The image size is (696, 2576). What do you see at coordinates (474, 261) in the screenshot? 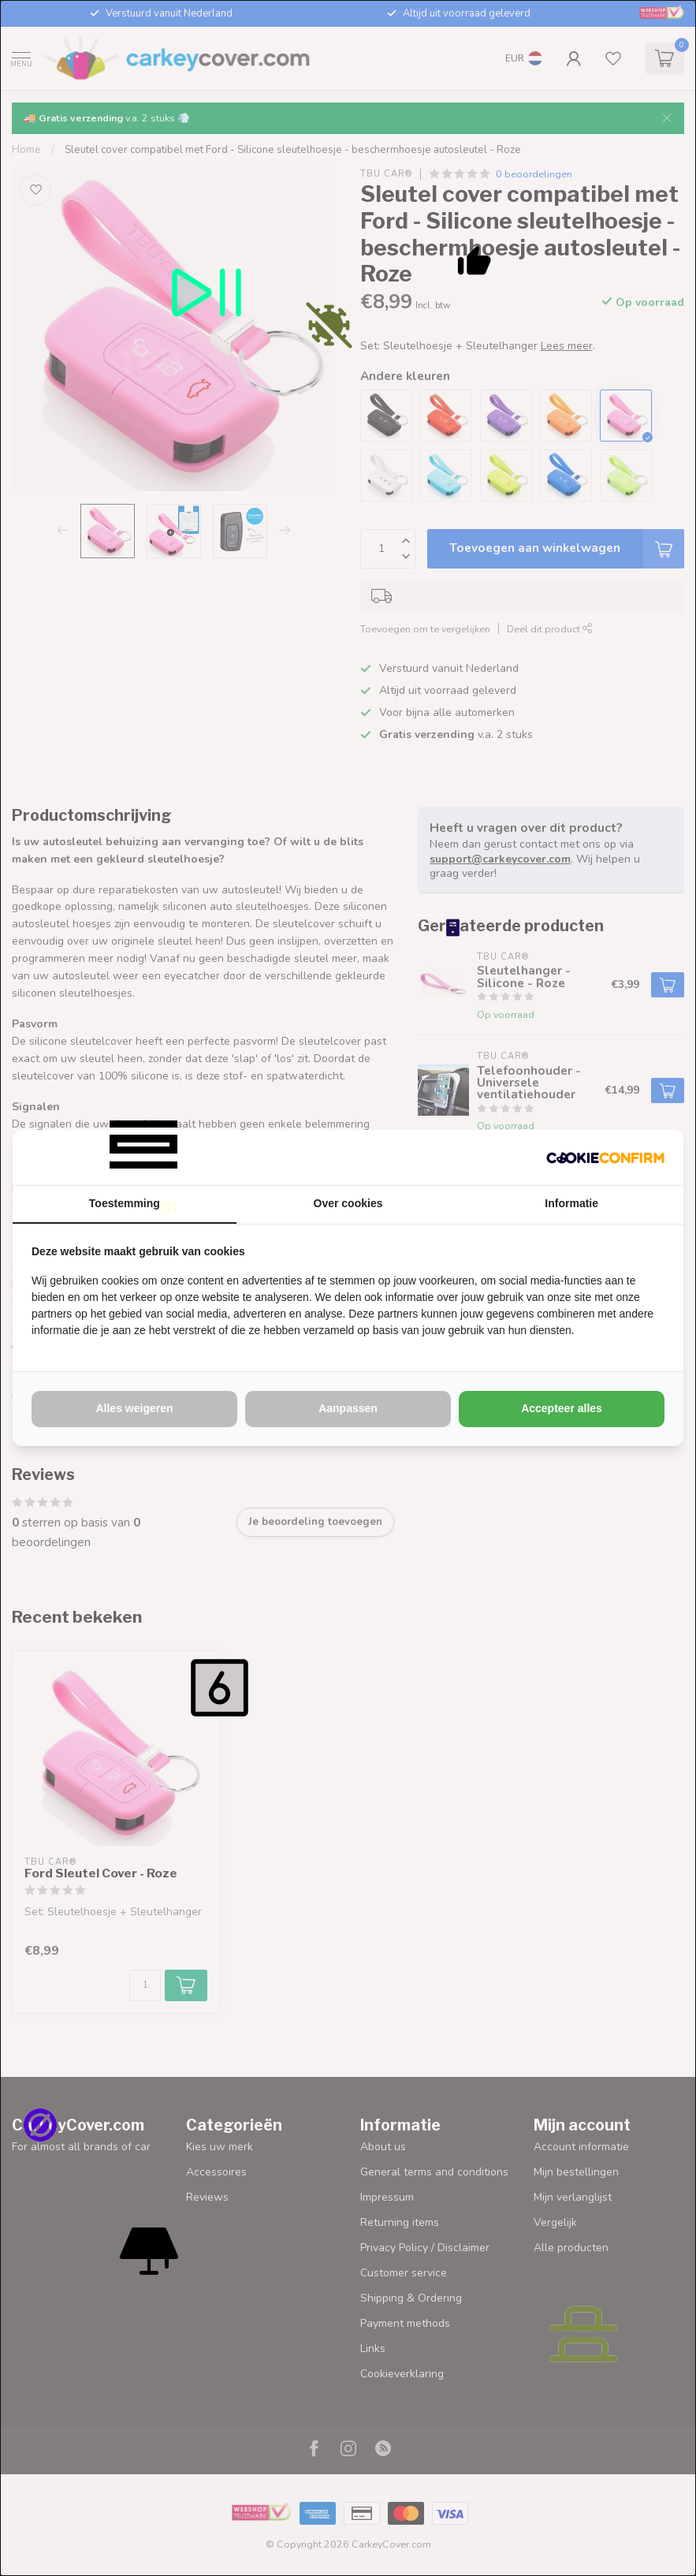
I see `like or upvote content` at bounding box center [474, 261].